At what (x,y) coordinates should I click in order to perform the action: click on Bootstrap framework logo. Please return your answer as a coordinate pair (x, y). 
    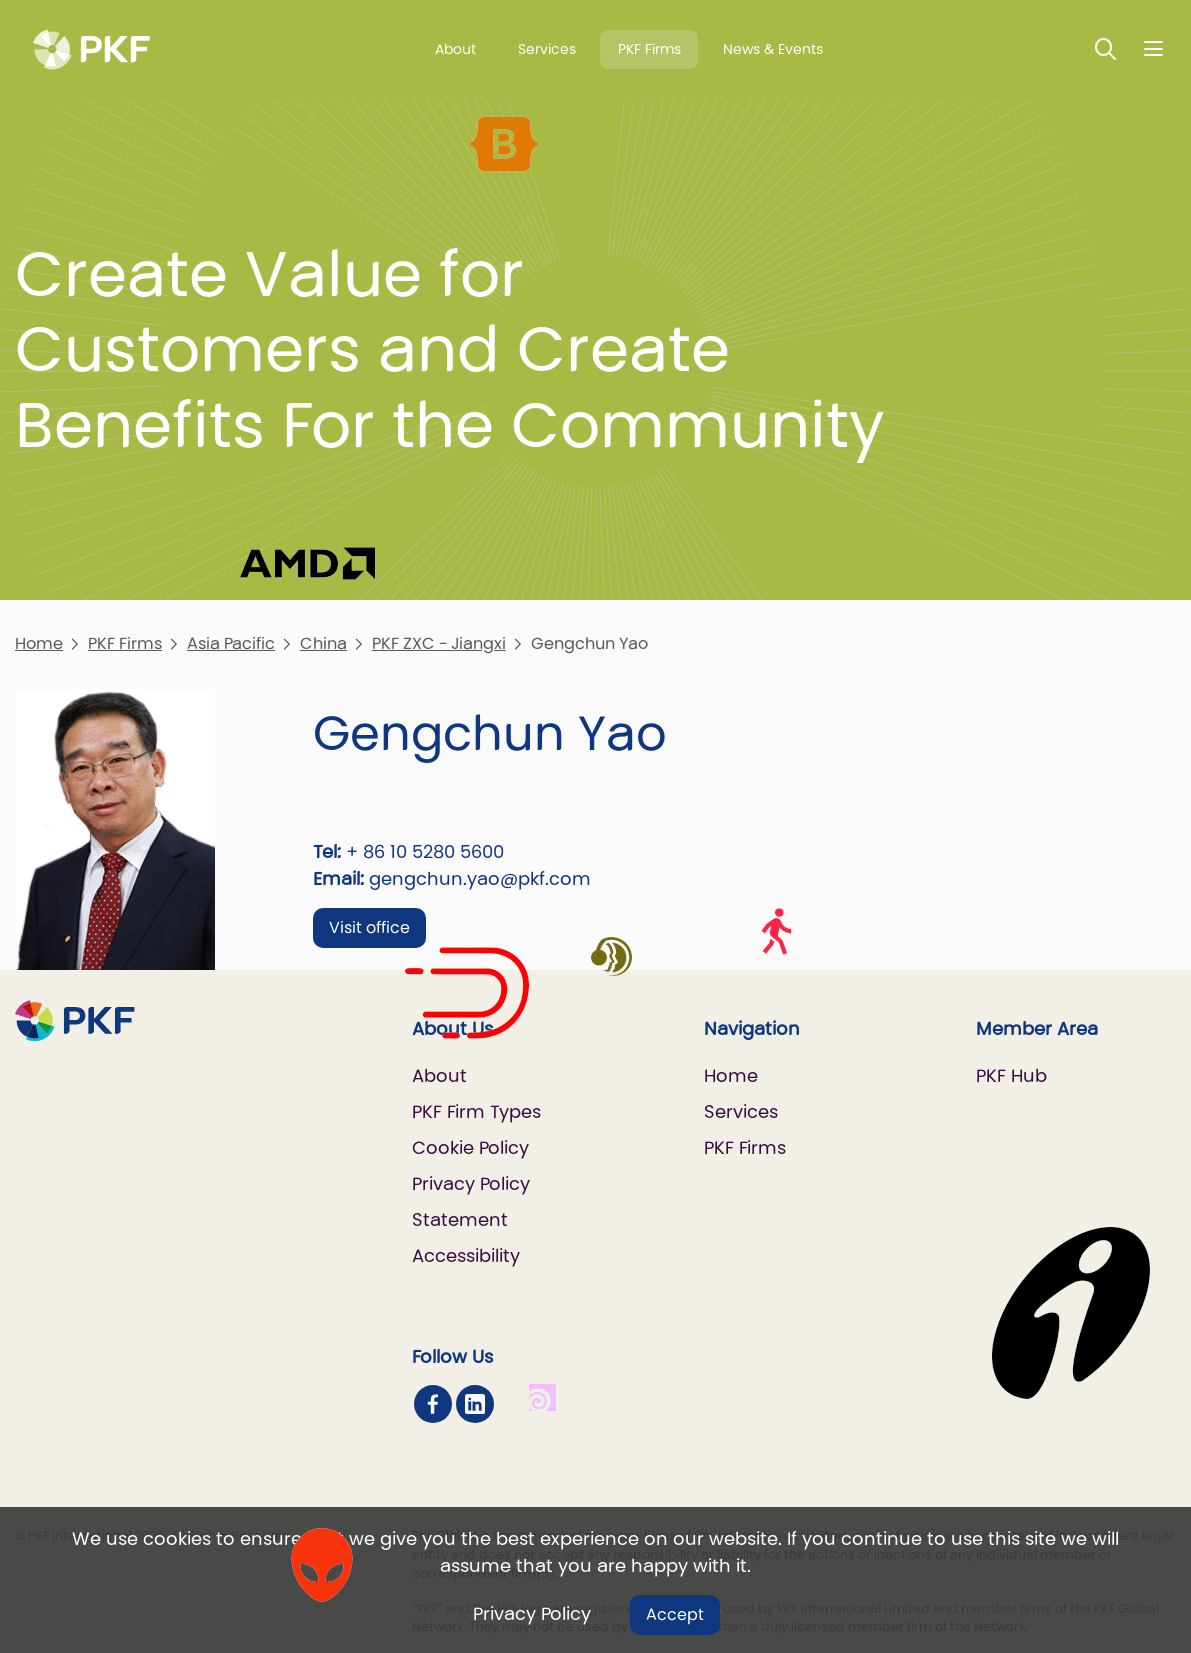
    Looking at the image, I should click on (504, 144).